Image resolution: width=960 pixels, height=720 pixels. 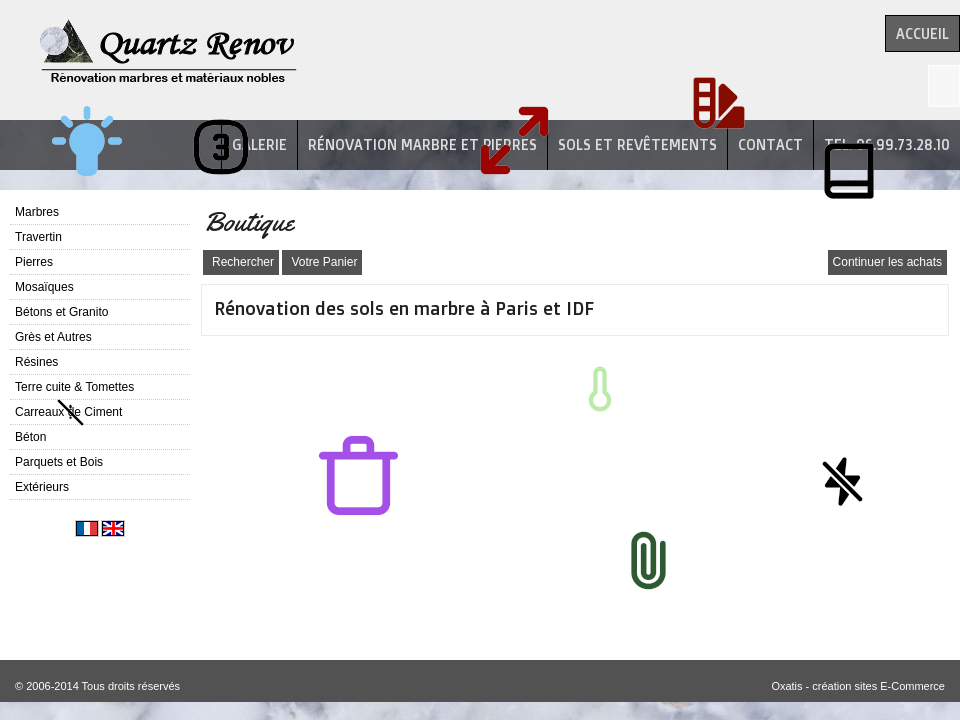 What do you see at coordinates (842, 481) in the screenshot?
I see `disable camera flash` at bounding box center [842, 481].